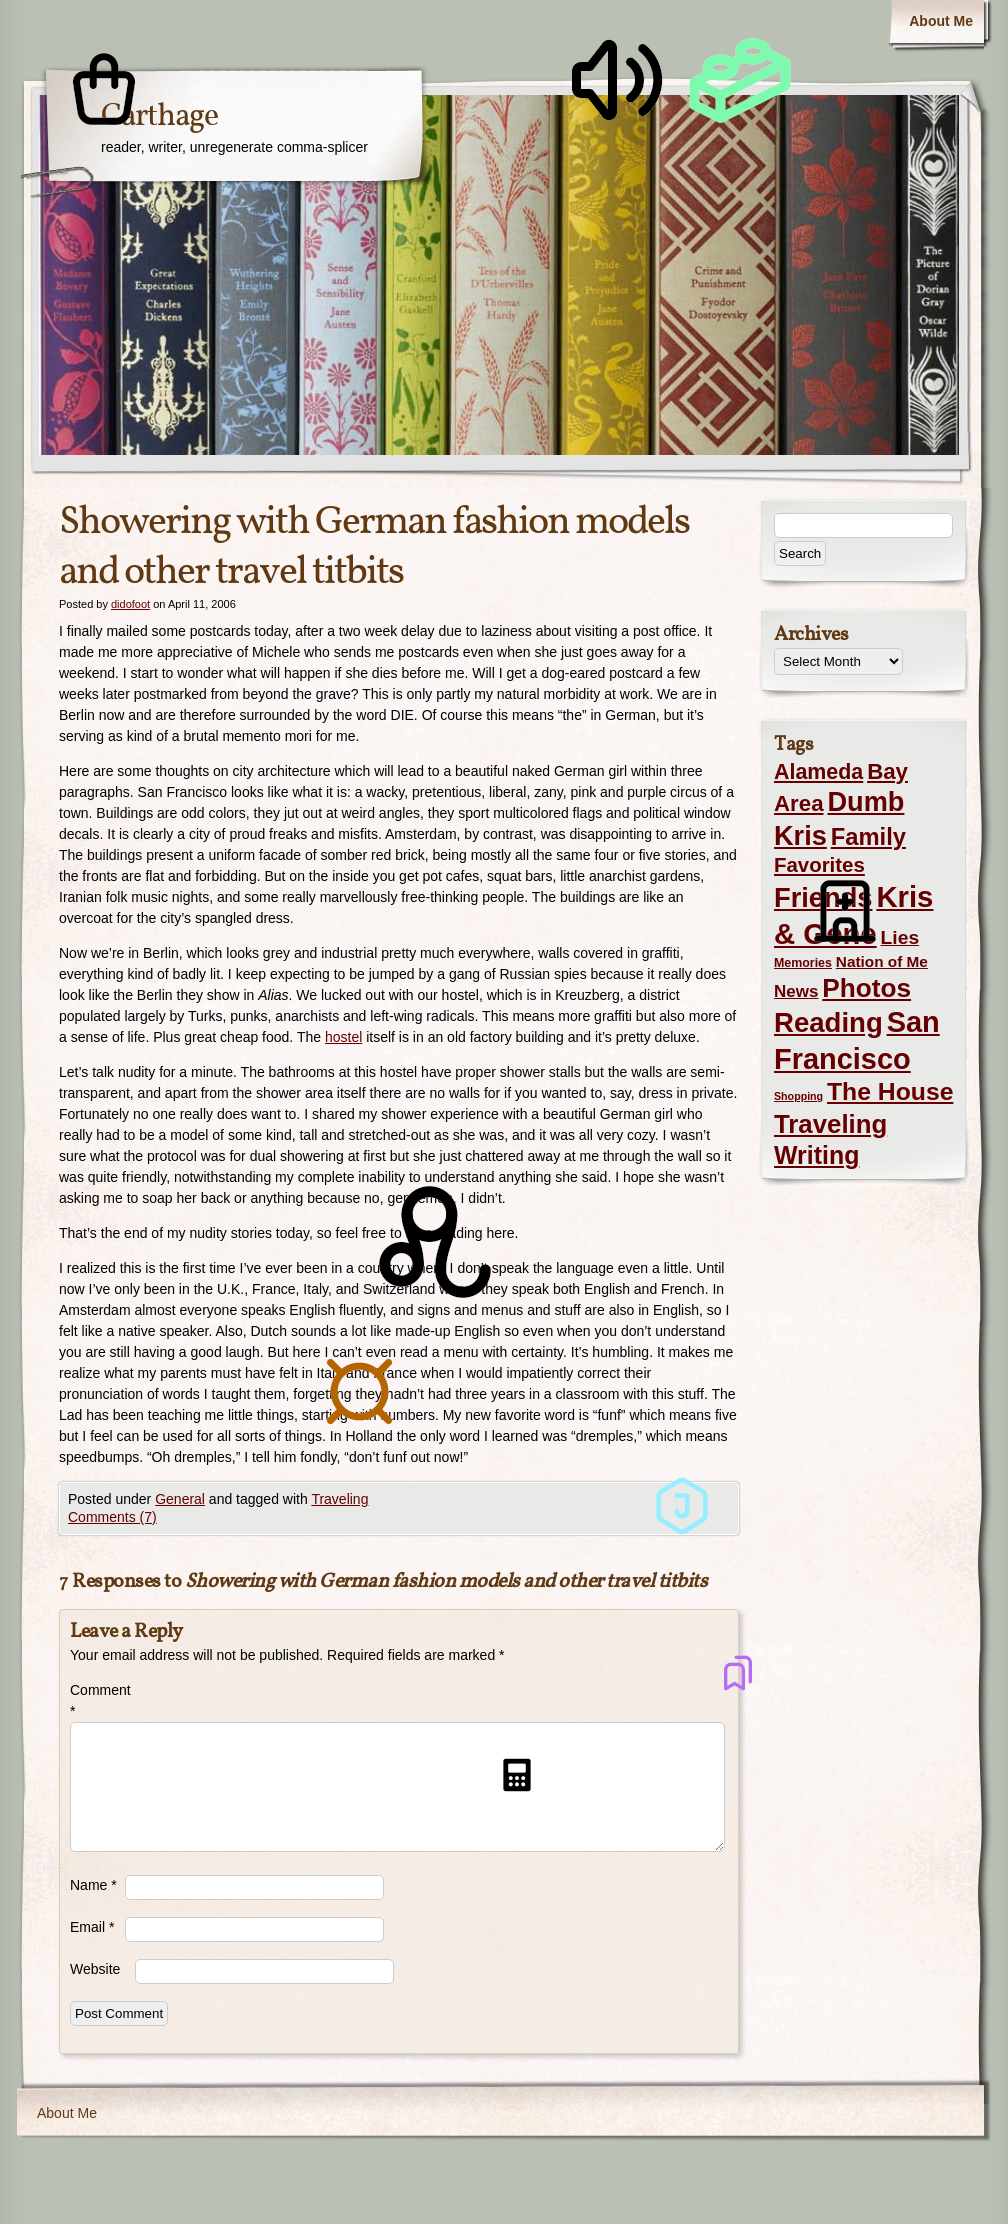 The image size is (1008, 2224). Describe the element at coordinates (517, 1775) in the screenshot. I see `open the calculator app` at that location.